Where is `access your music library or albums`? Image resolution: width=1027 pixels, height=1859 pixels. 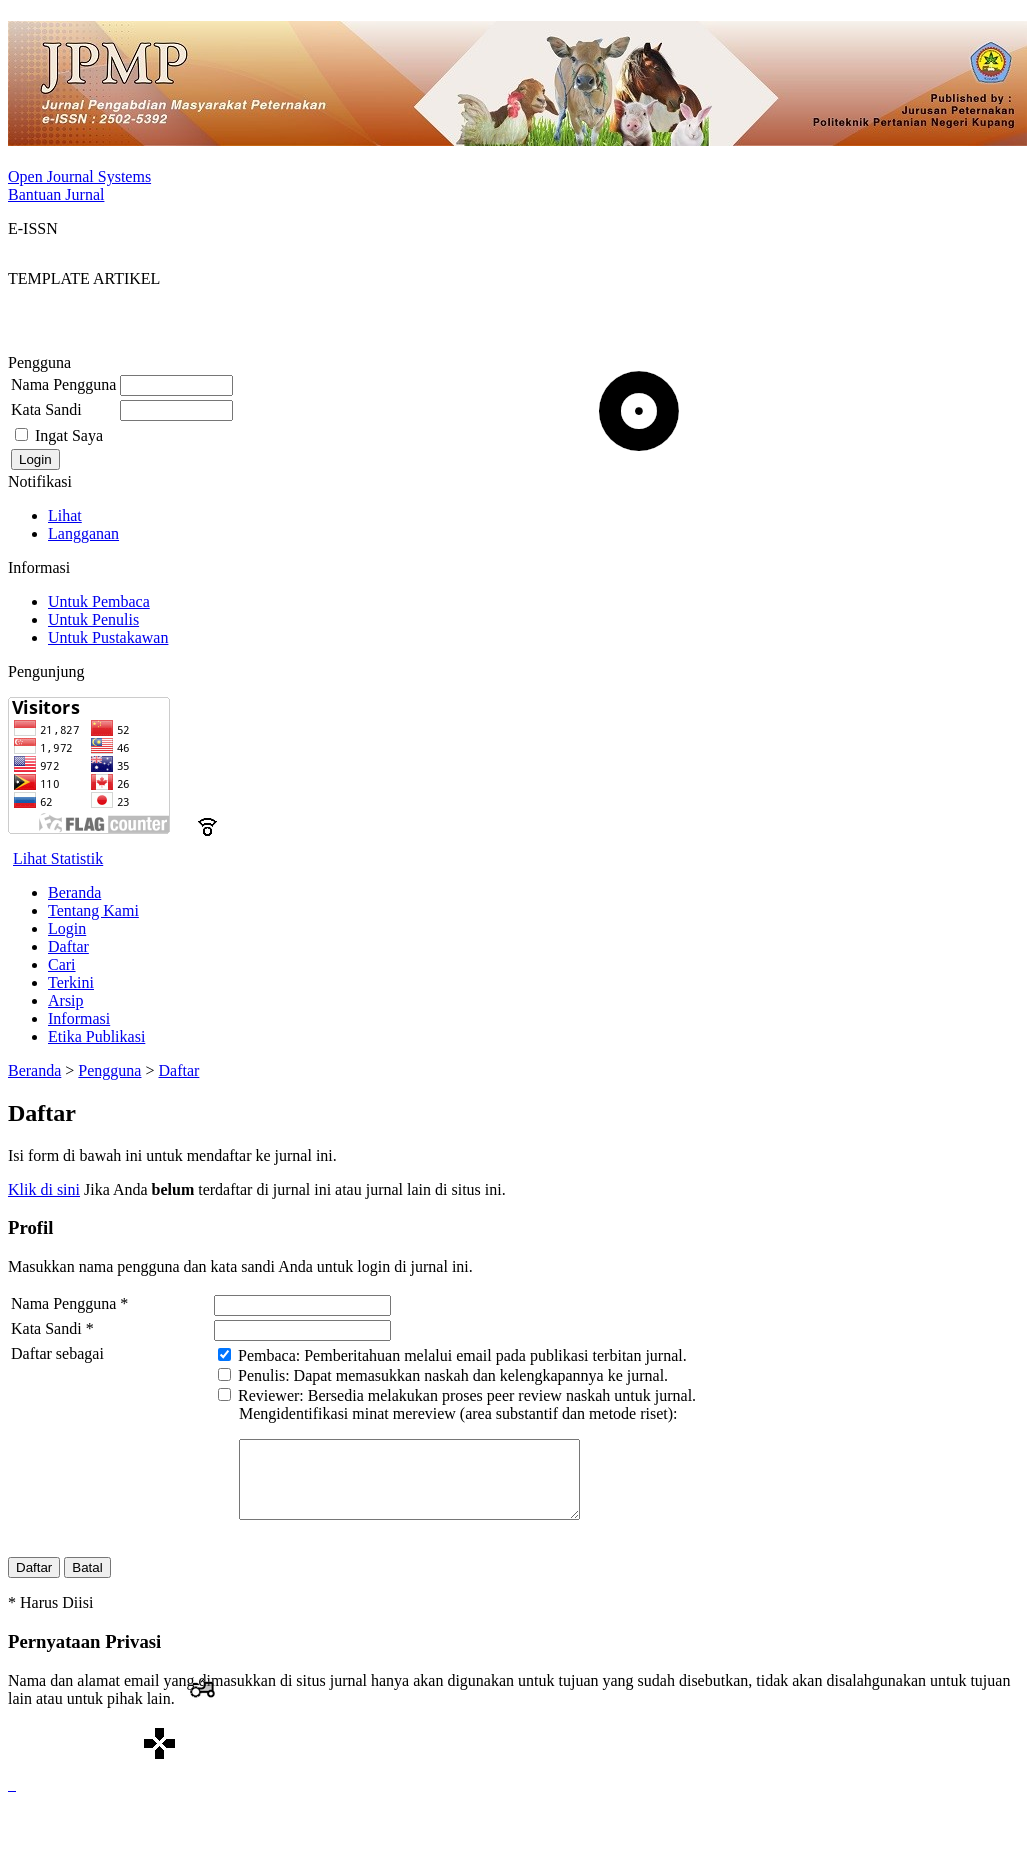
access your music library or albums is located at coordinates (639, 411).